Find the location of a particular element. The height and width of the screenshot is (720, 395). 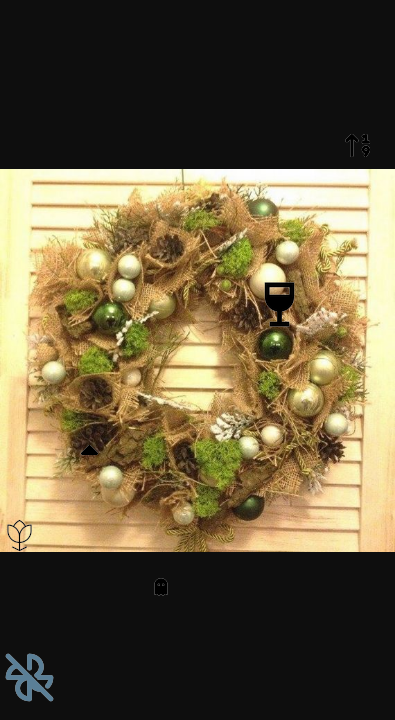

sort items in ascending order is located at coordinates (89, 456).